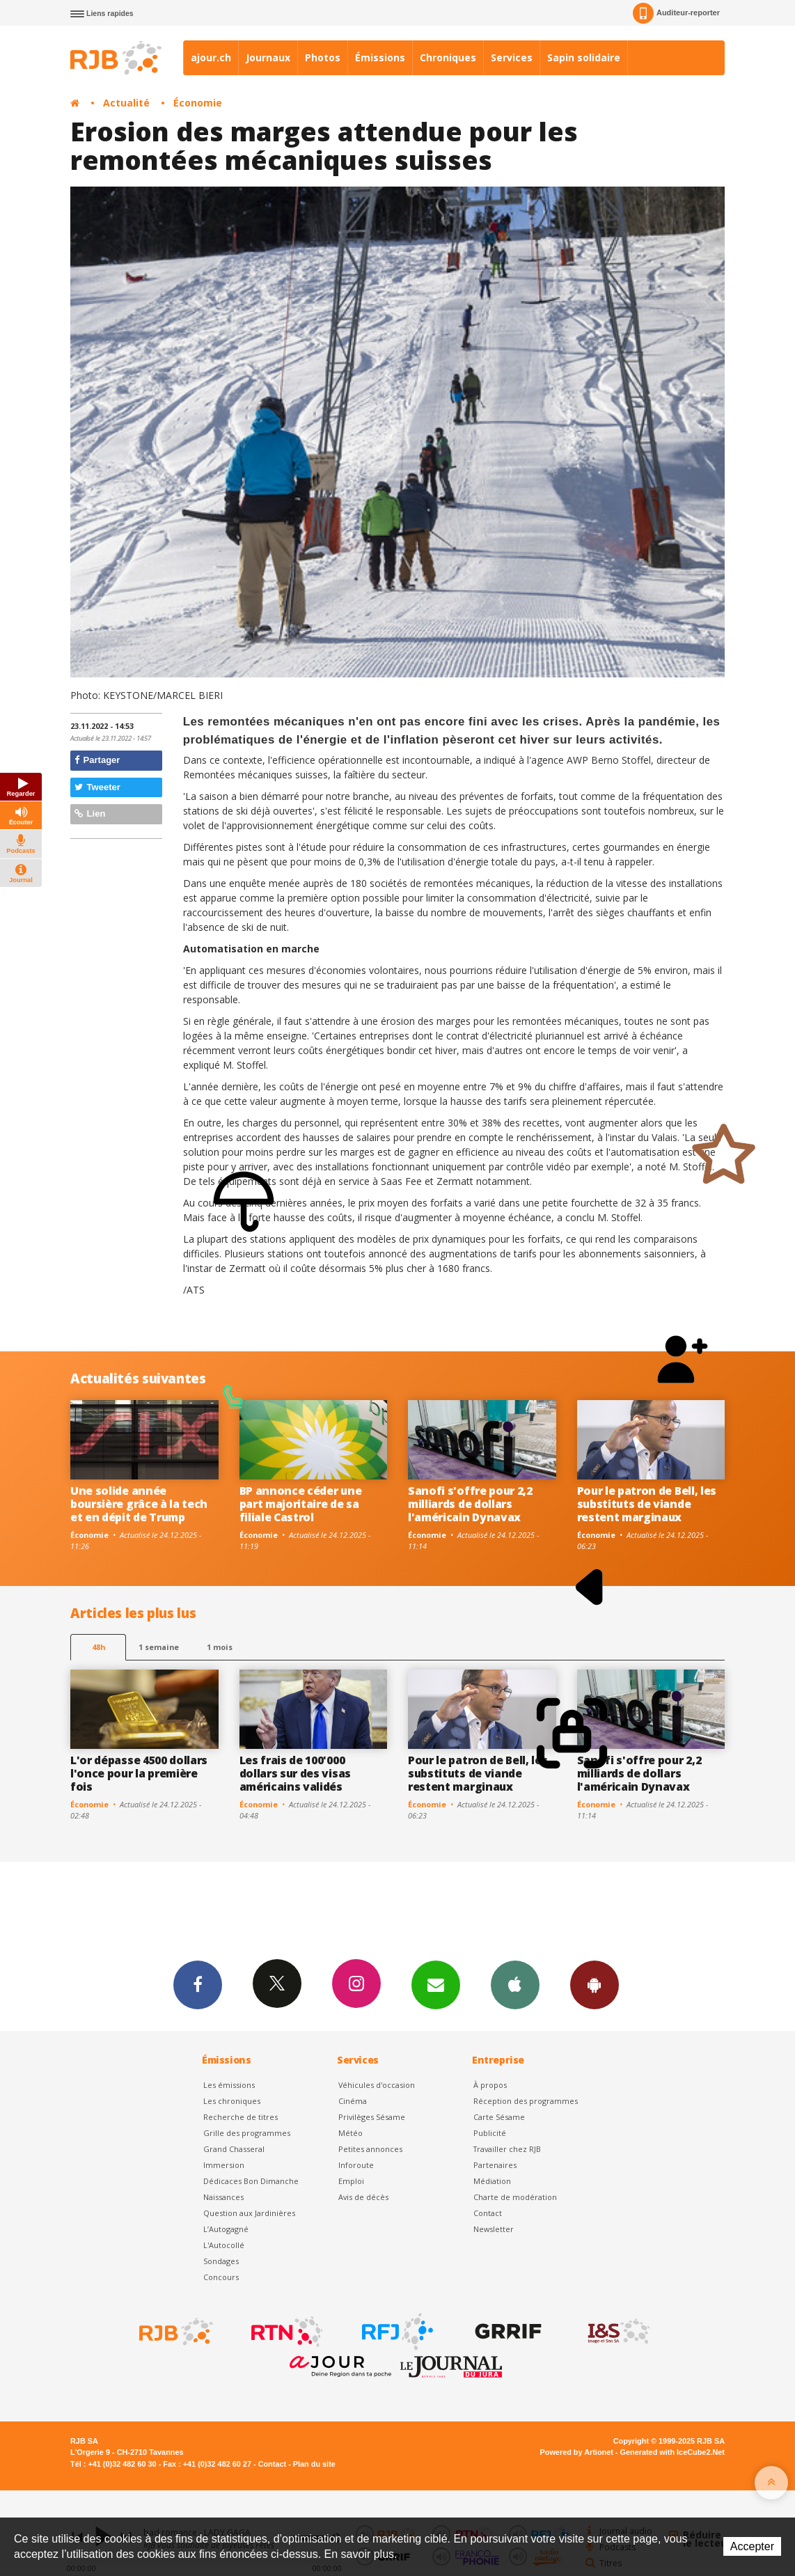  Describe the element at coordinates (681, 1359) in the screenshot. I see `add a new contact` at that location.